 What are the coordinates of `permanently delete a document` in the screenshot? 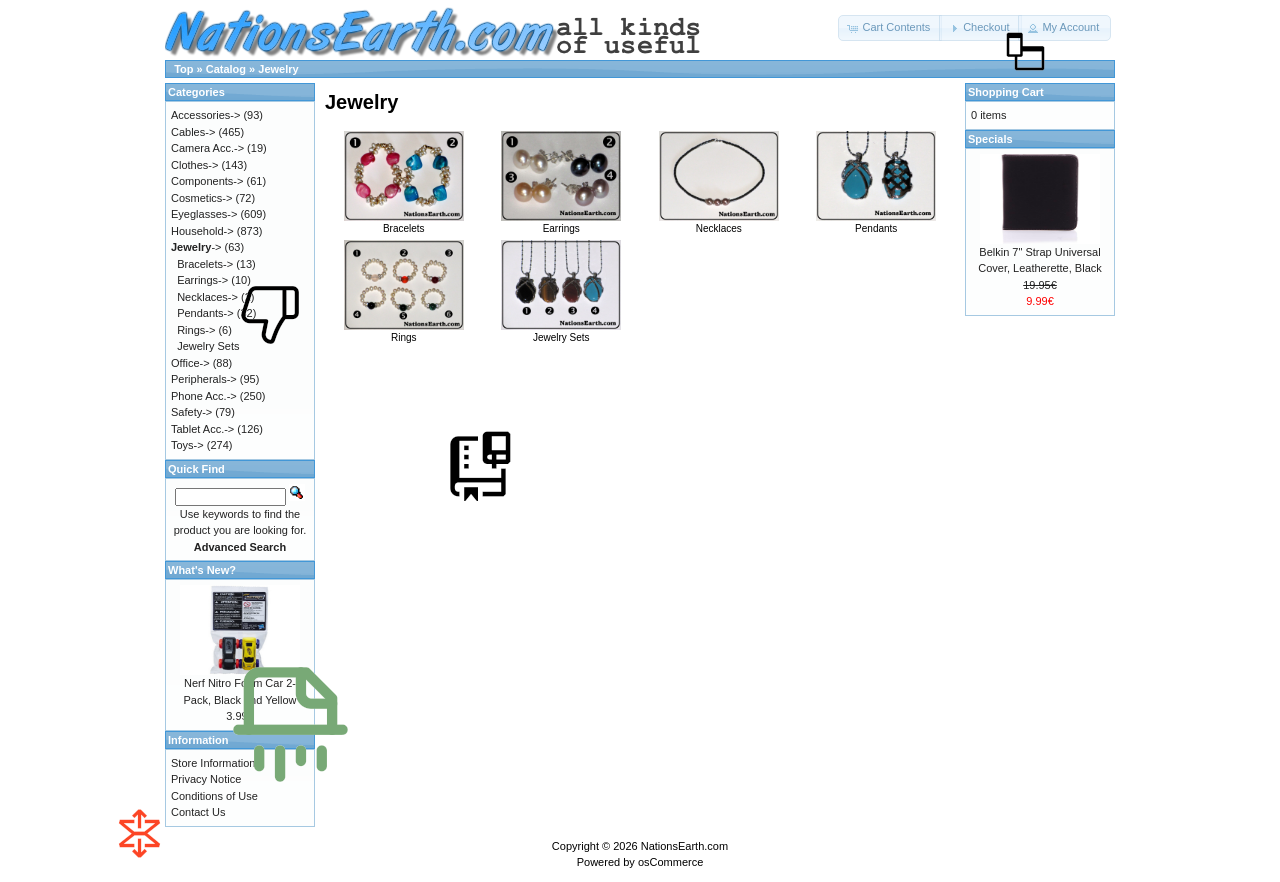 It's located at (290, 724).